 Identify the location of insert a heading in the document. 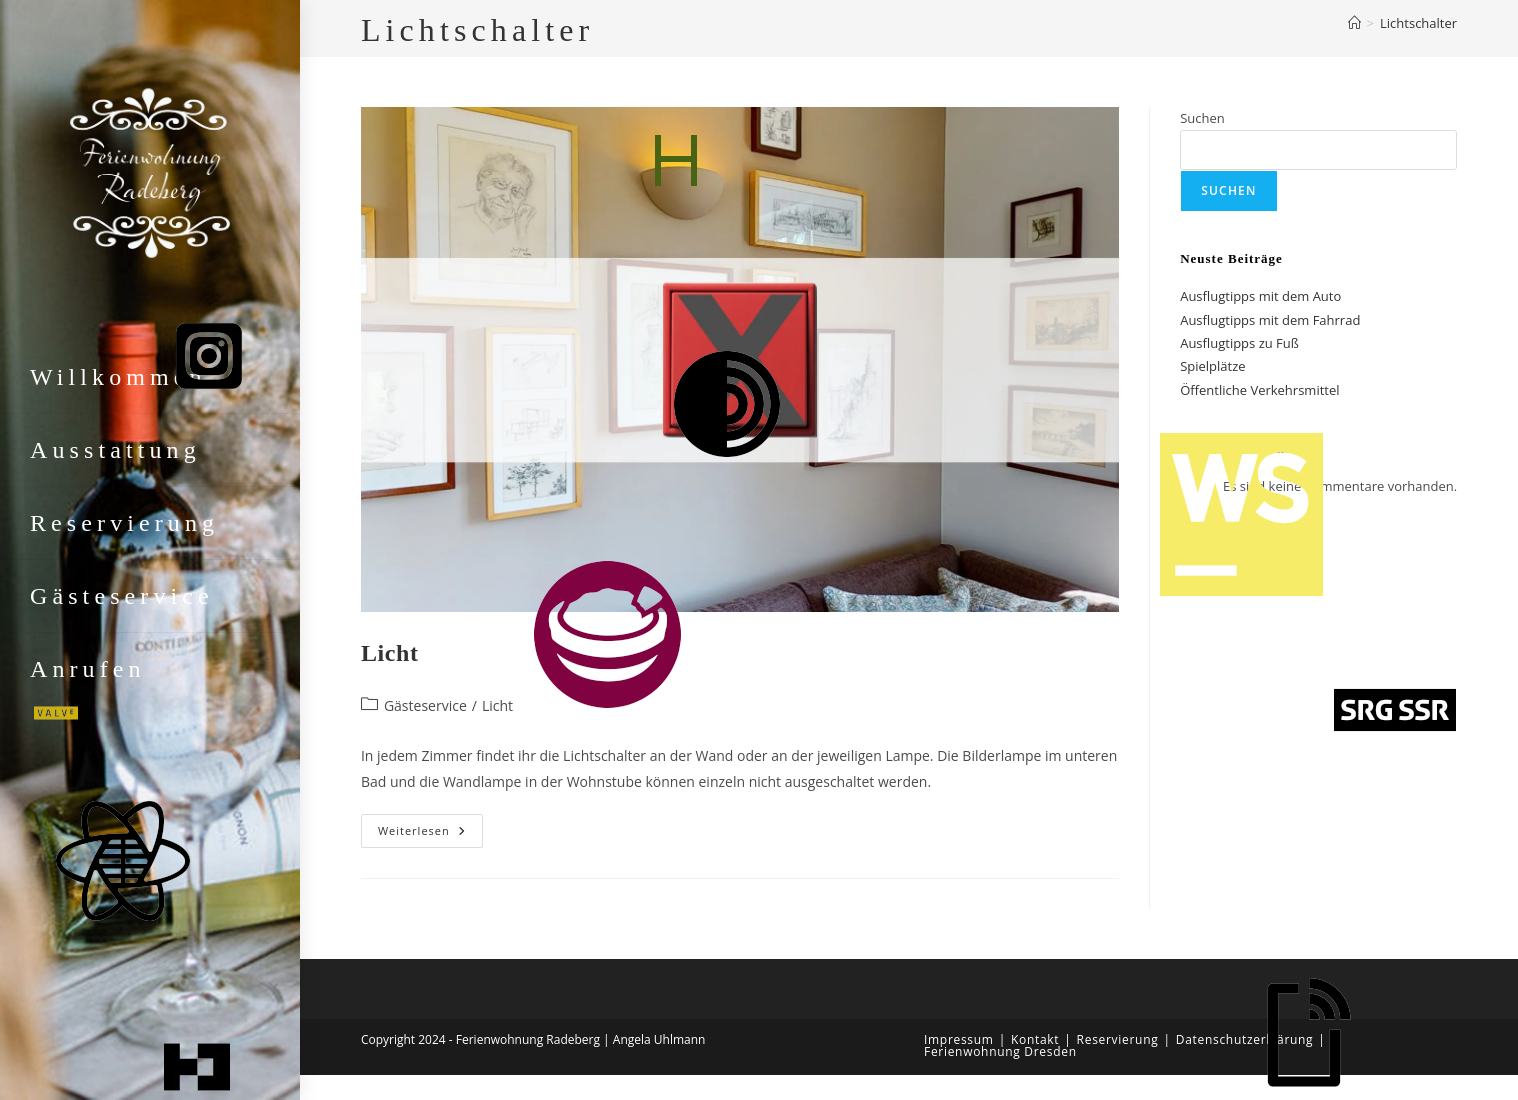
(676, 159).